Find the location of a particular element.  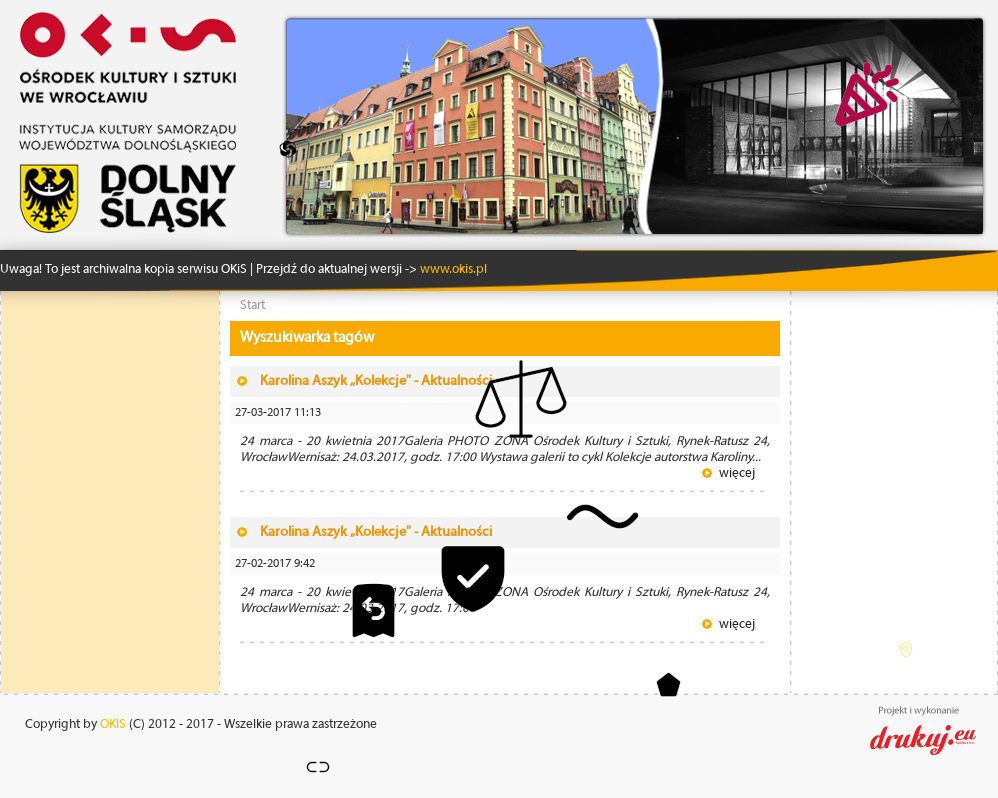

indicates approximate or similar value is located at coordinates (602, 516).